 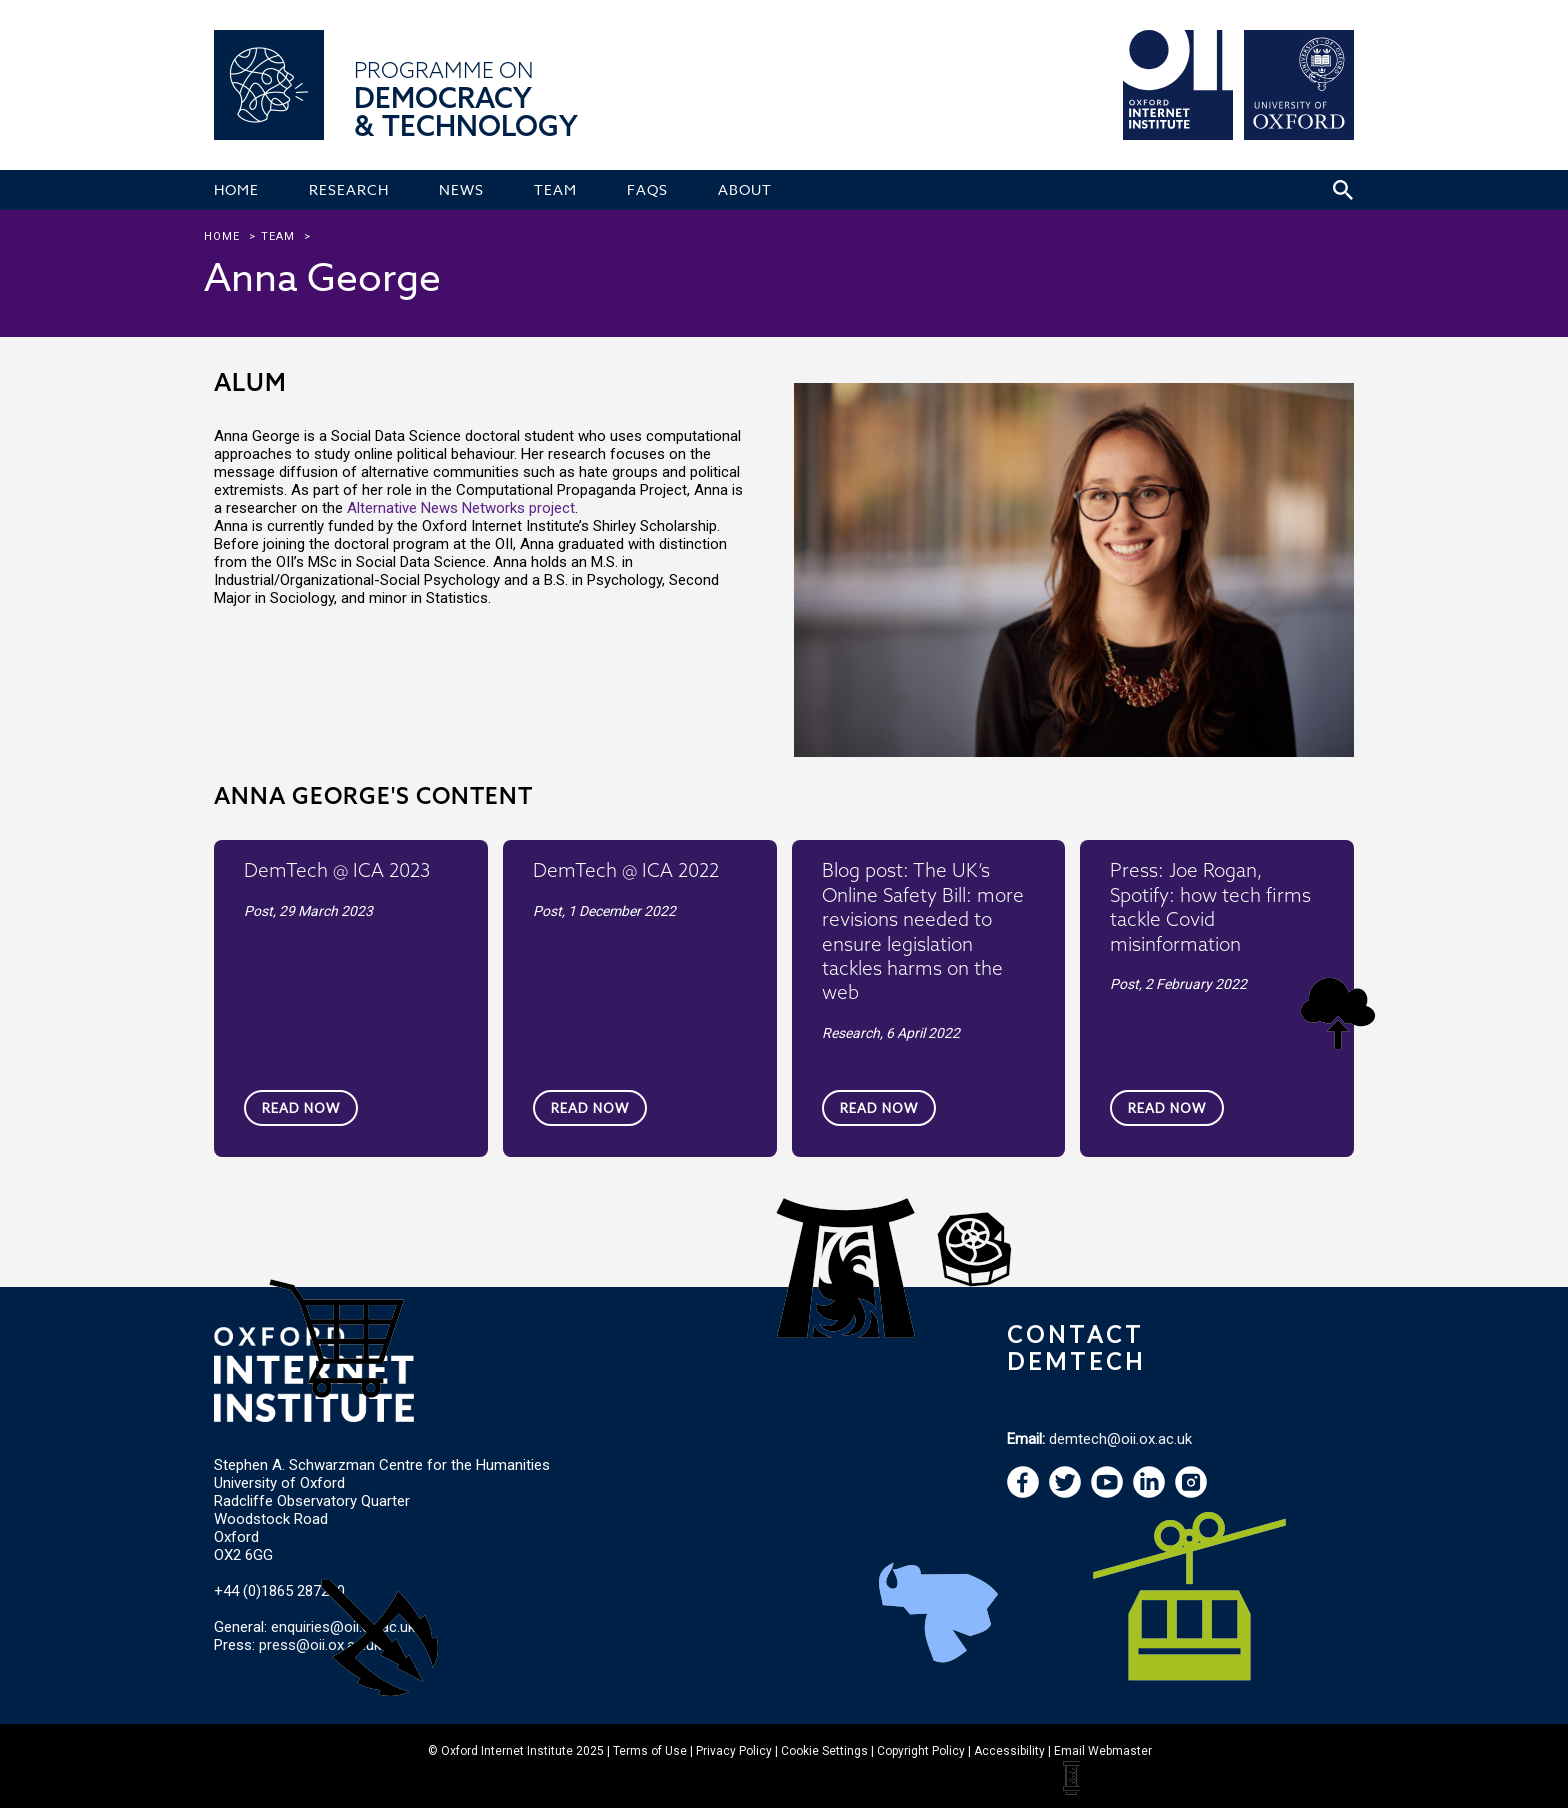 I want to click on view temperature or measurement settings, so click(x=1072, y=1778).